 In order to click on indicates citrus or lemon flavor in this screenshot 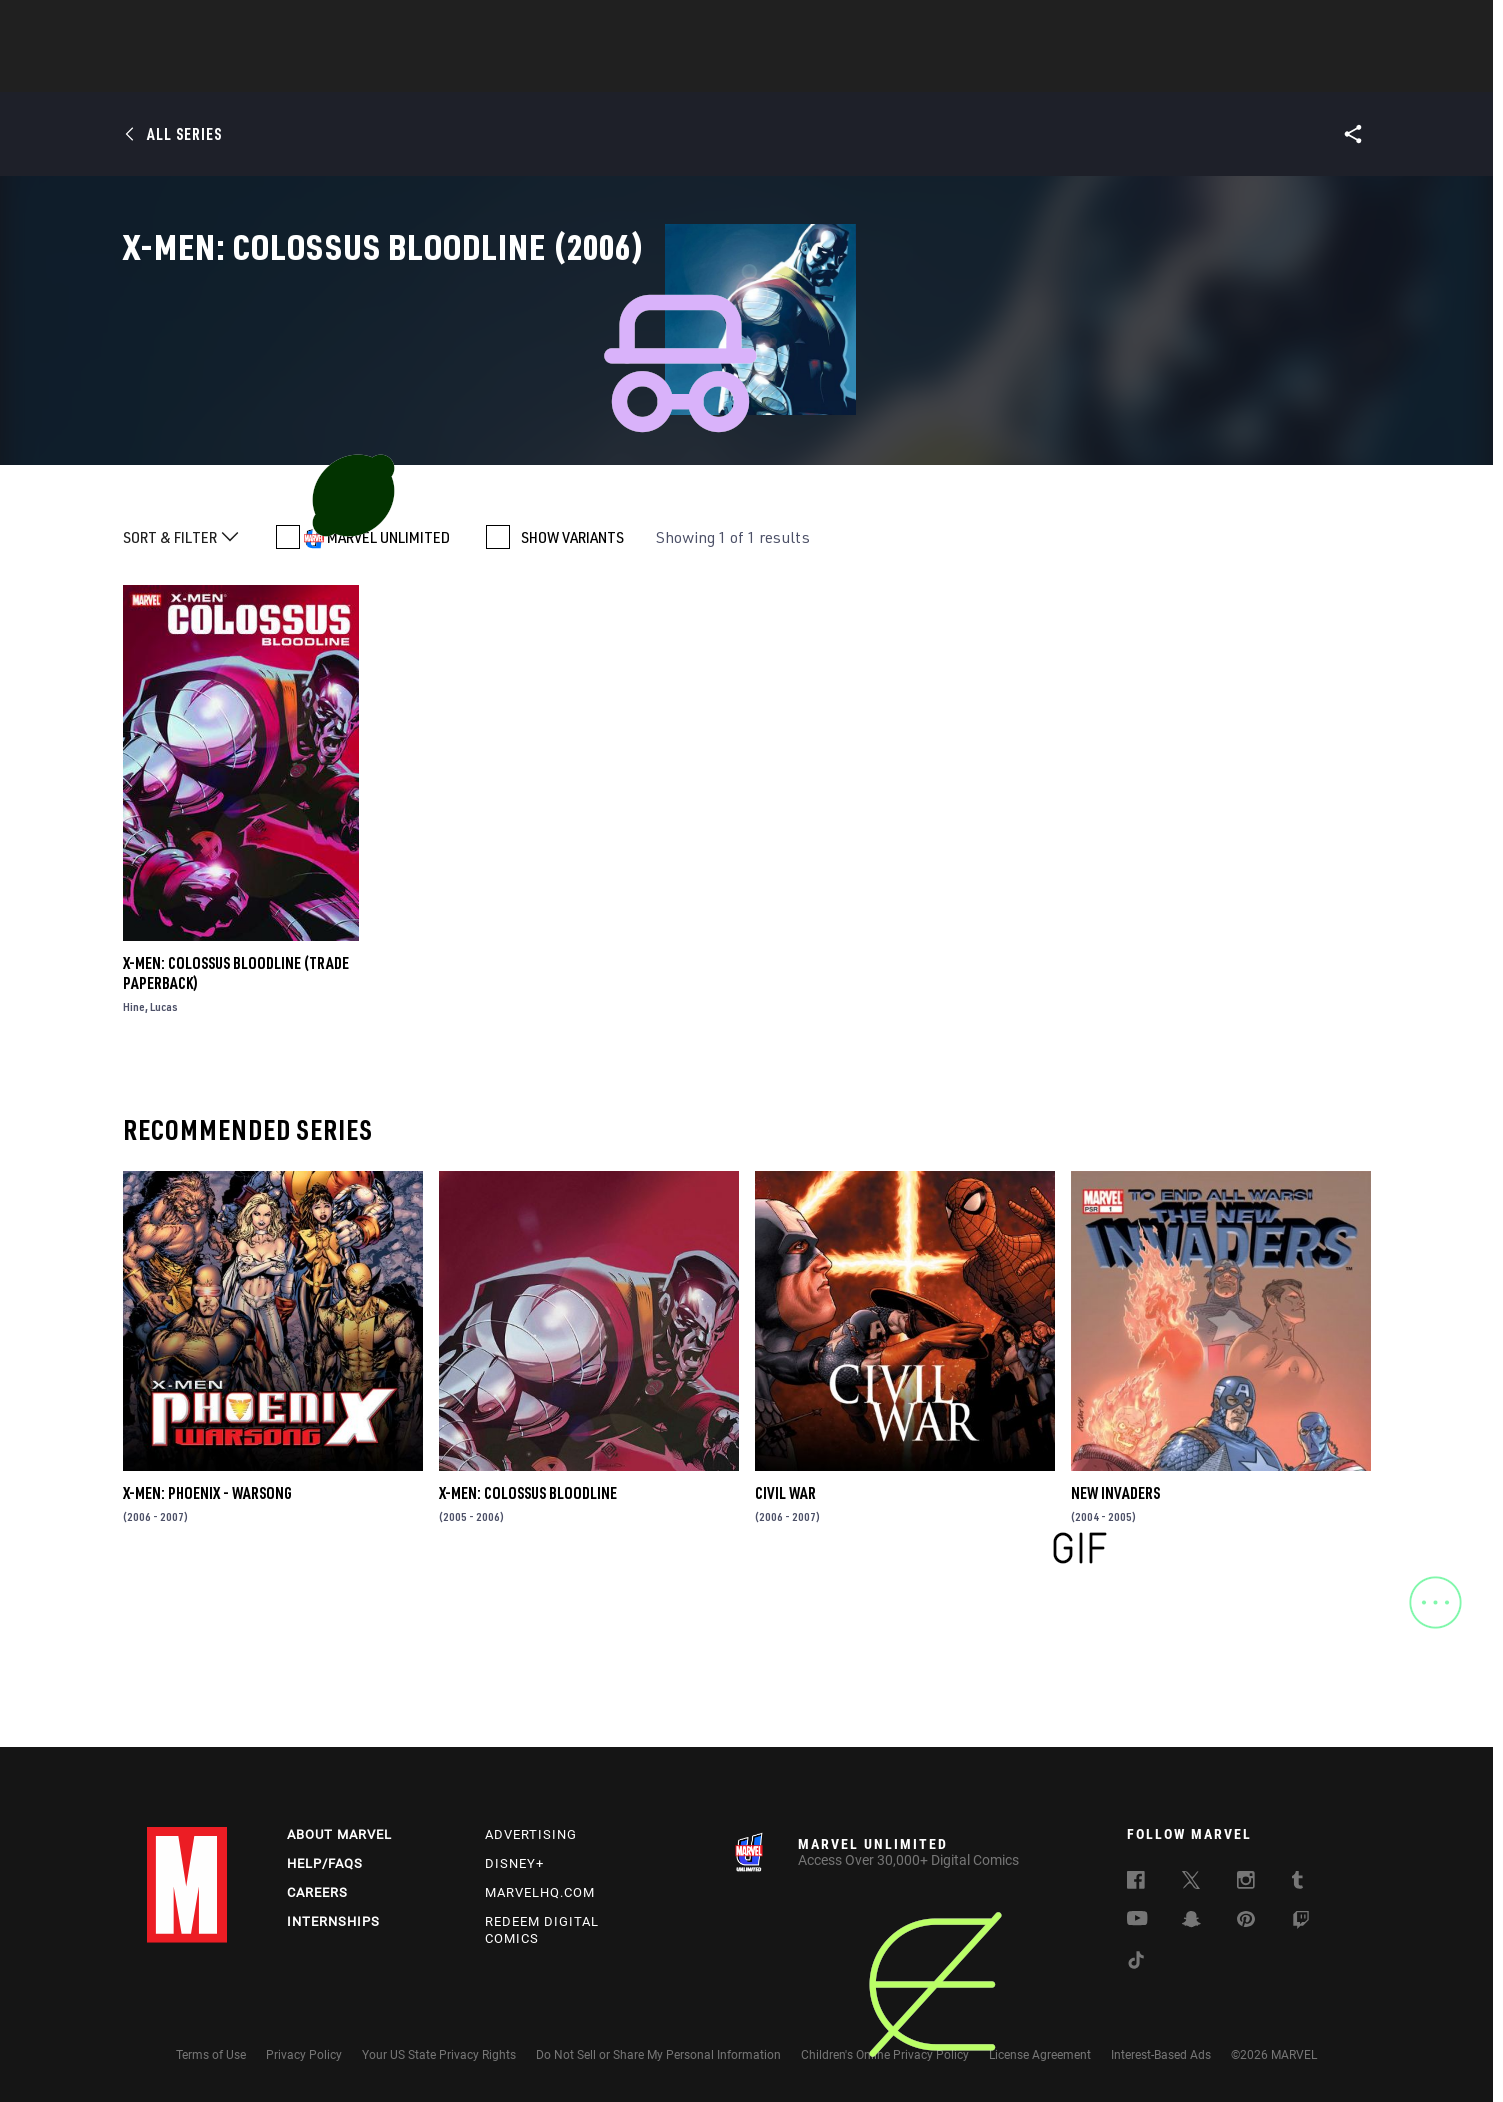, I will do `click(353, 495)`.